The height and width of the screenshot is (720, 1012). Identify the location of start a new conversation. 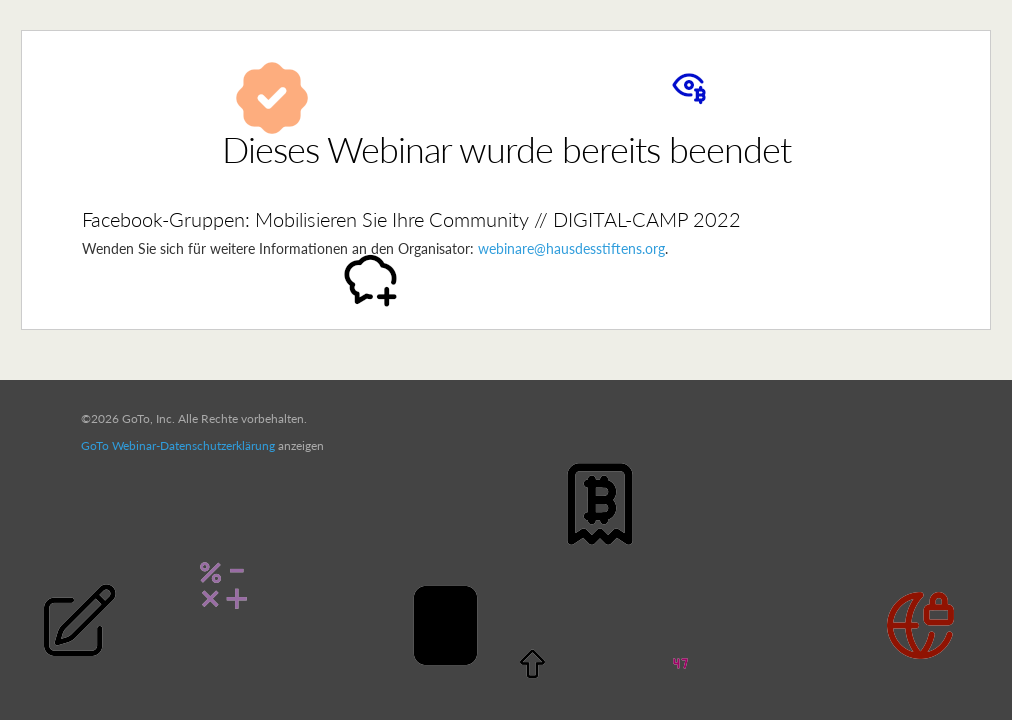
(369, 279).